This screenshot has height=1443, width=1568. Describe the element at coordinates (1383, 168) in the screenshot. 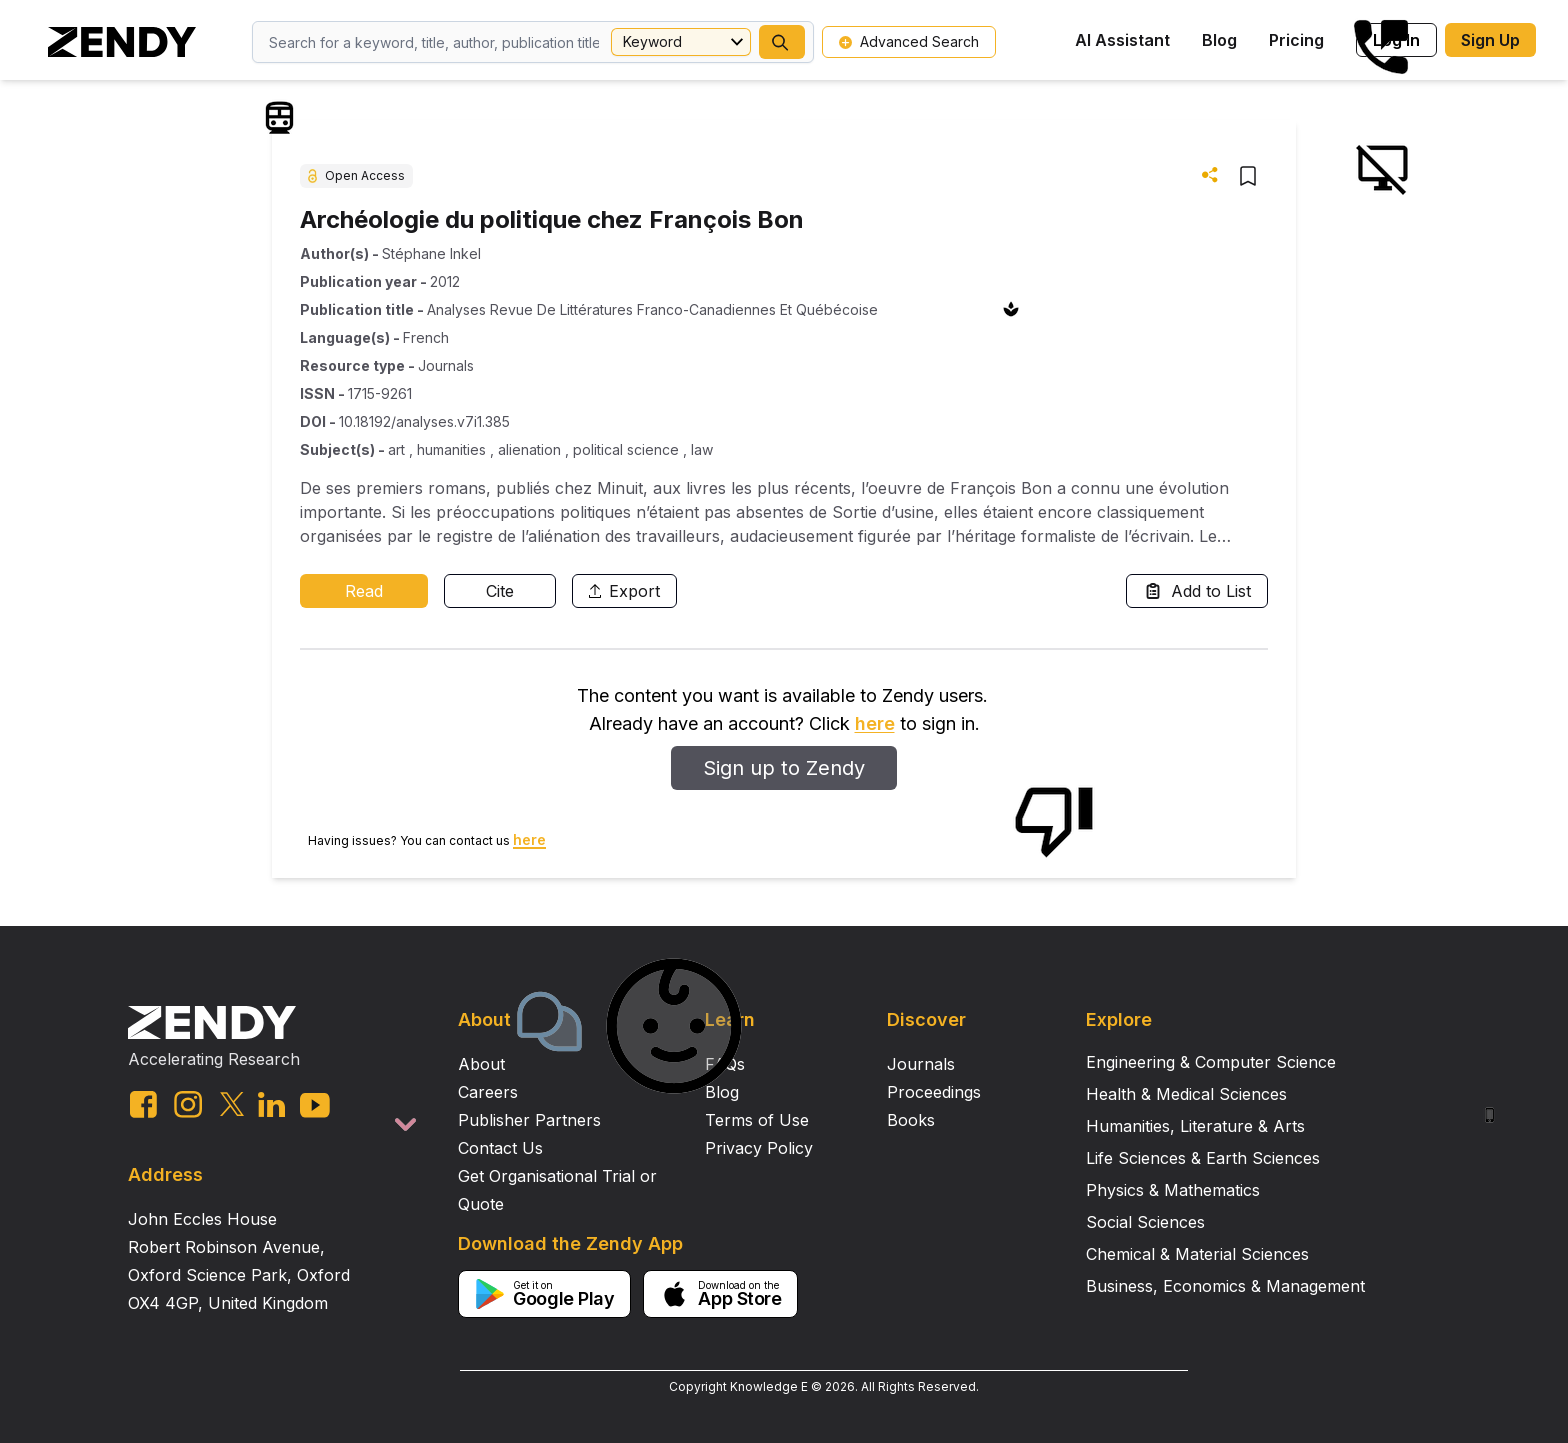

I see `desktop access is currently disabled` at that location.